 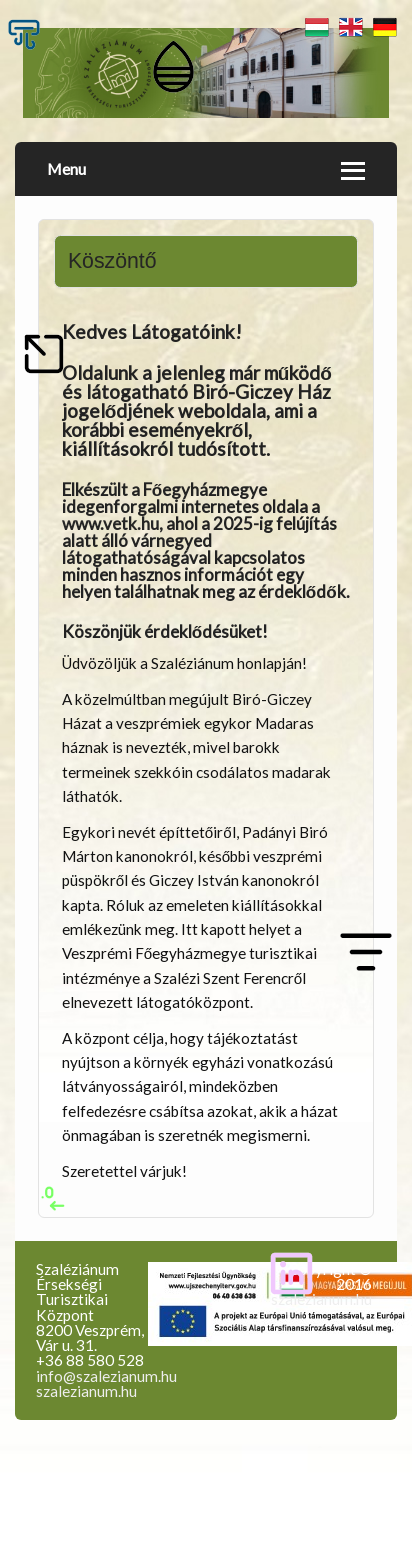 What do you see at coordinates (53, 1198) in the screenshot?
I see `decrease decimal places in number formatting` at bounding box center [53, 1198].